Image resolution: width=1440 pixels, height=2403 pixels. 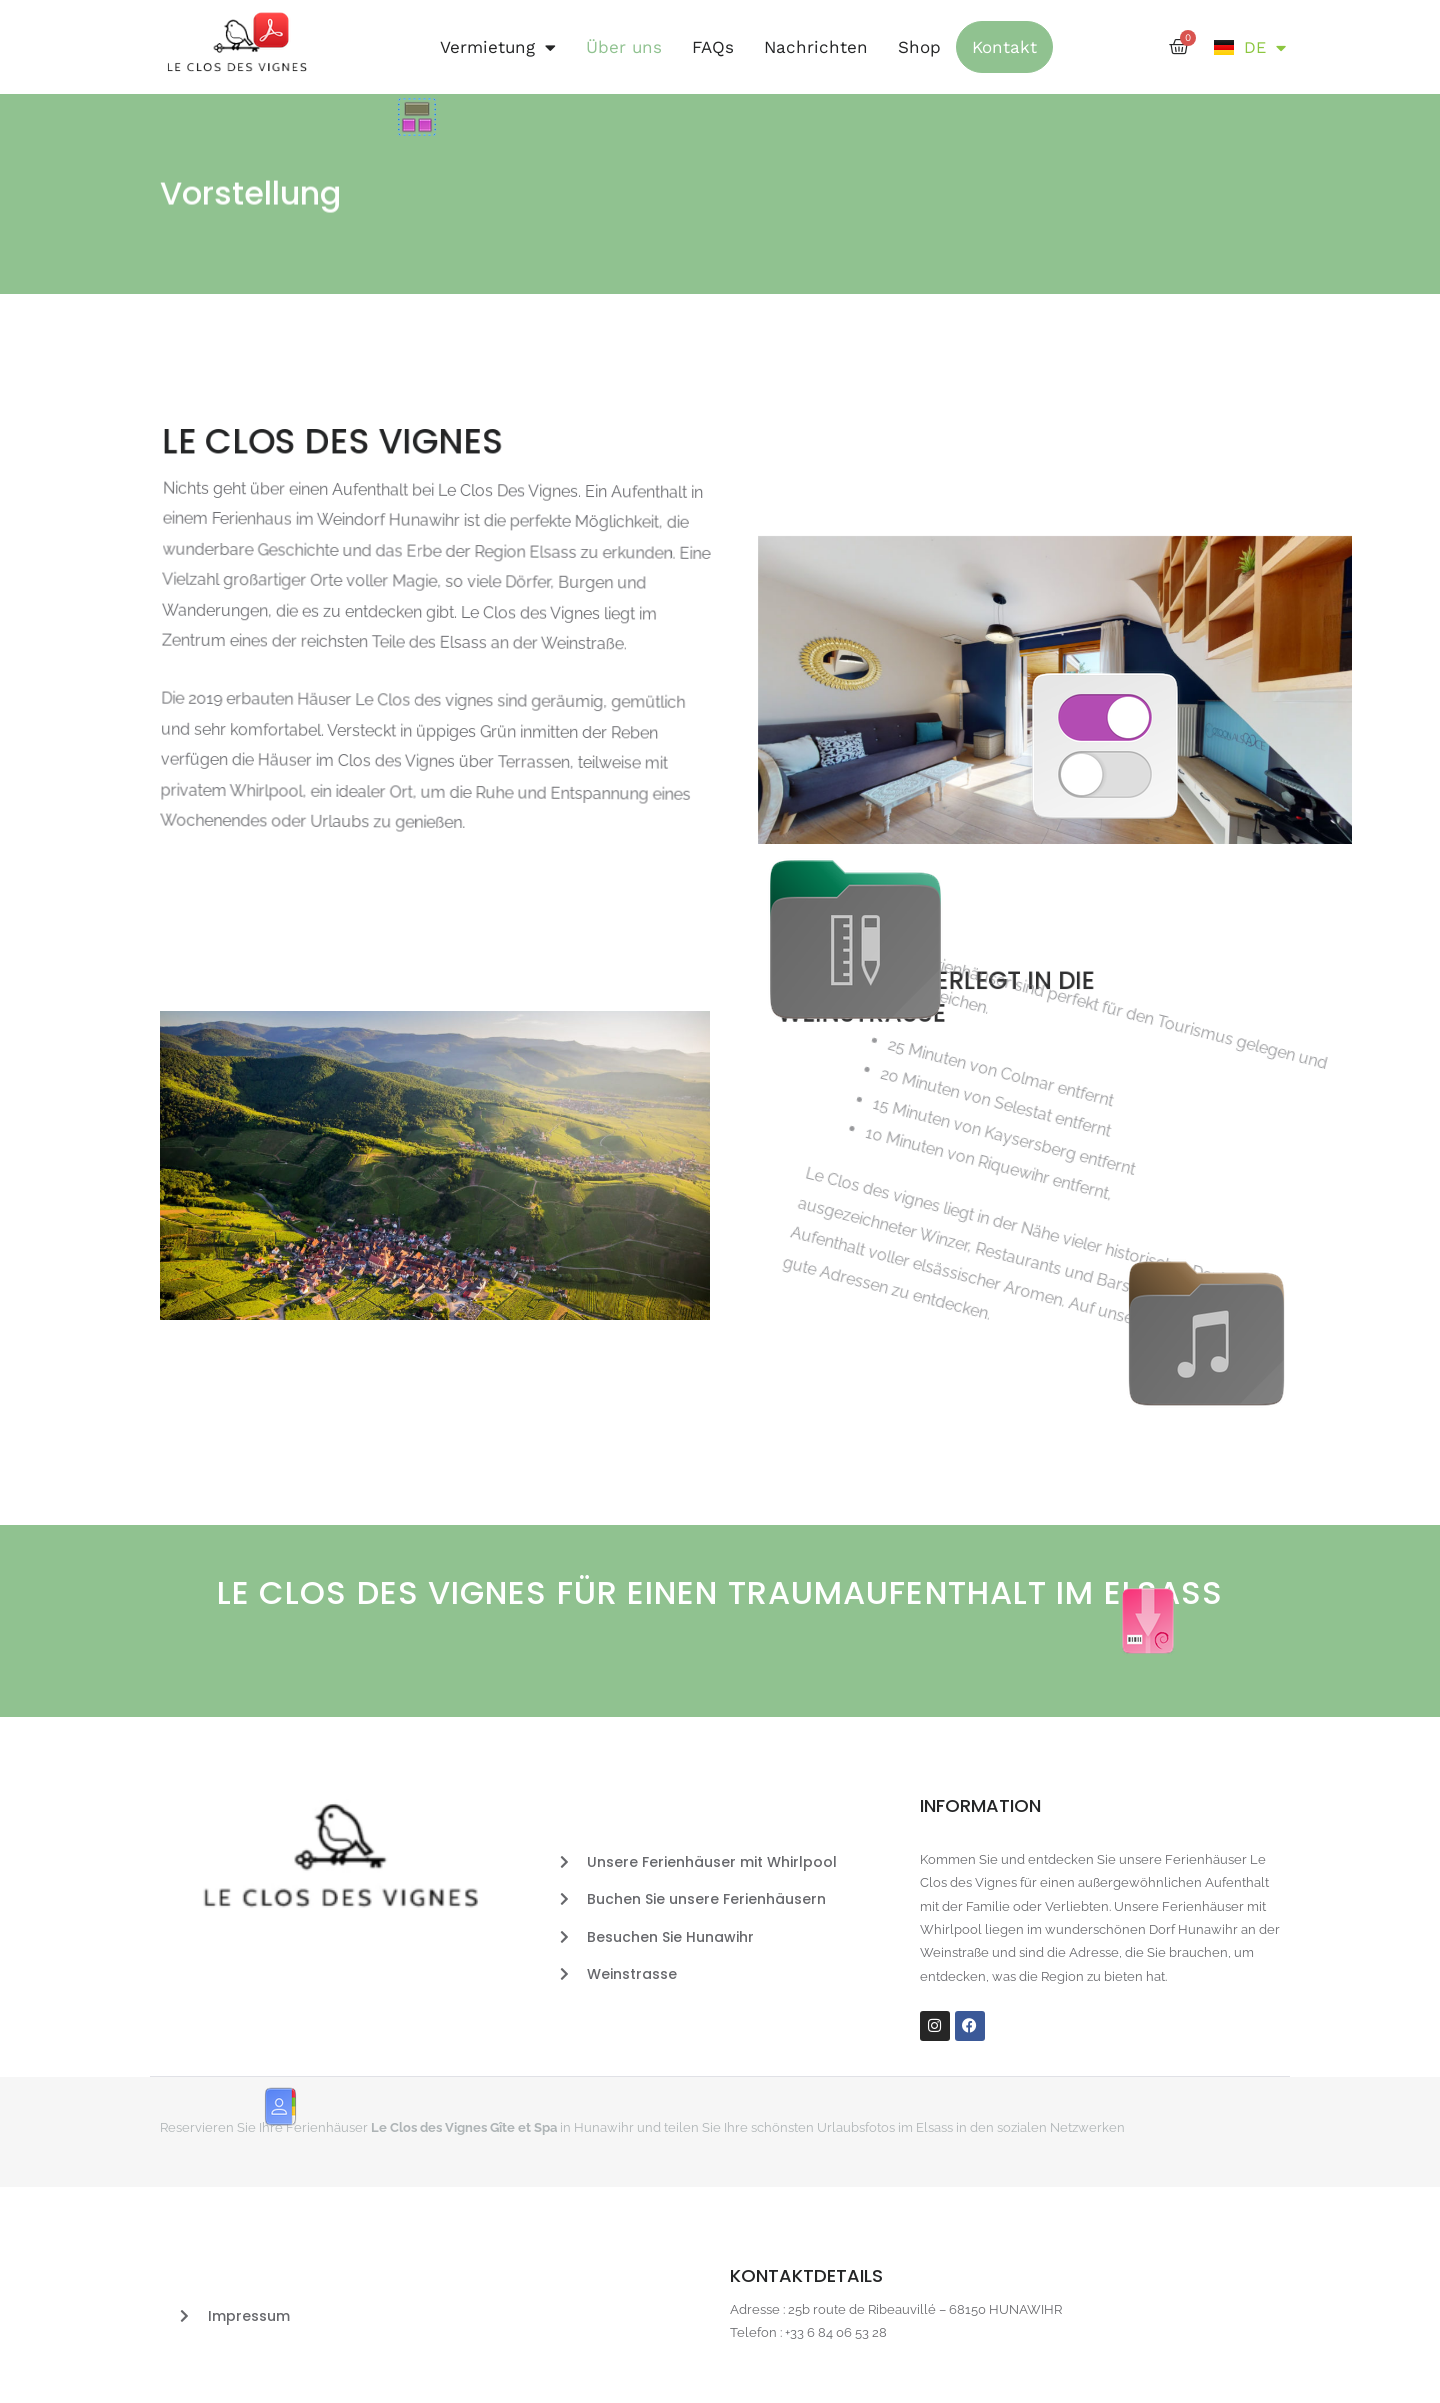 What do you see at coordinates (855, 939) in the screenshot?
I see `access your templates folder` at bounding box center [855, 939].